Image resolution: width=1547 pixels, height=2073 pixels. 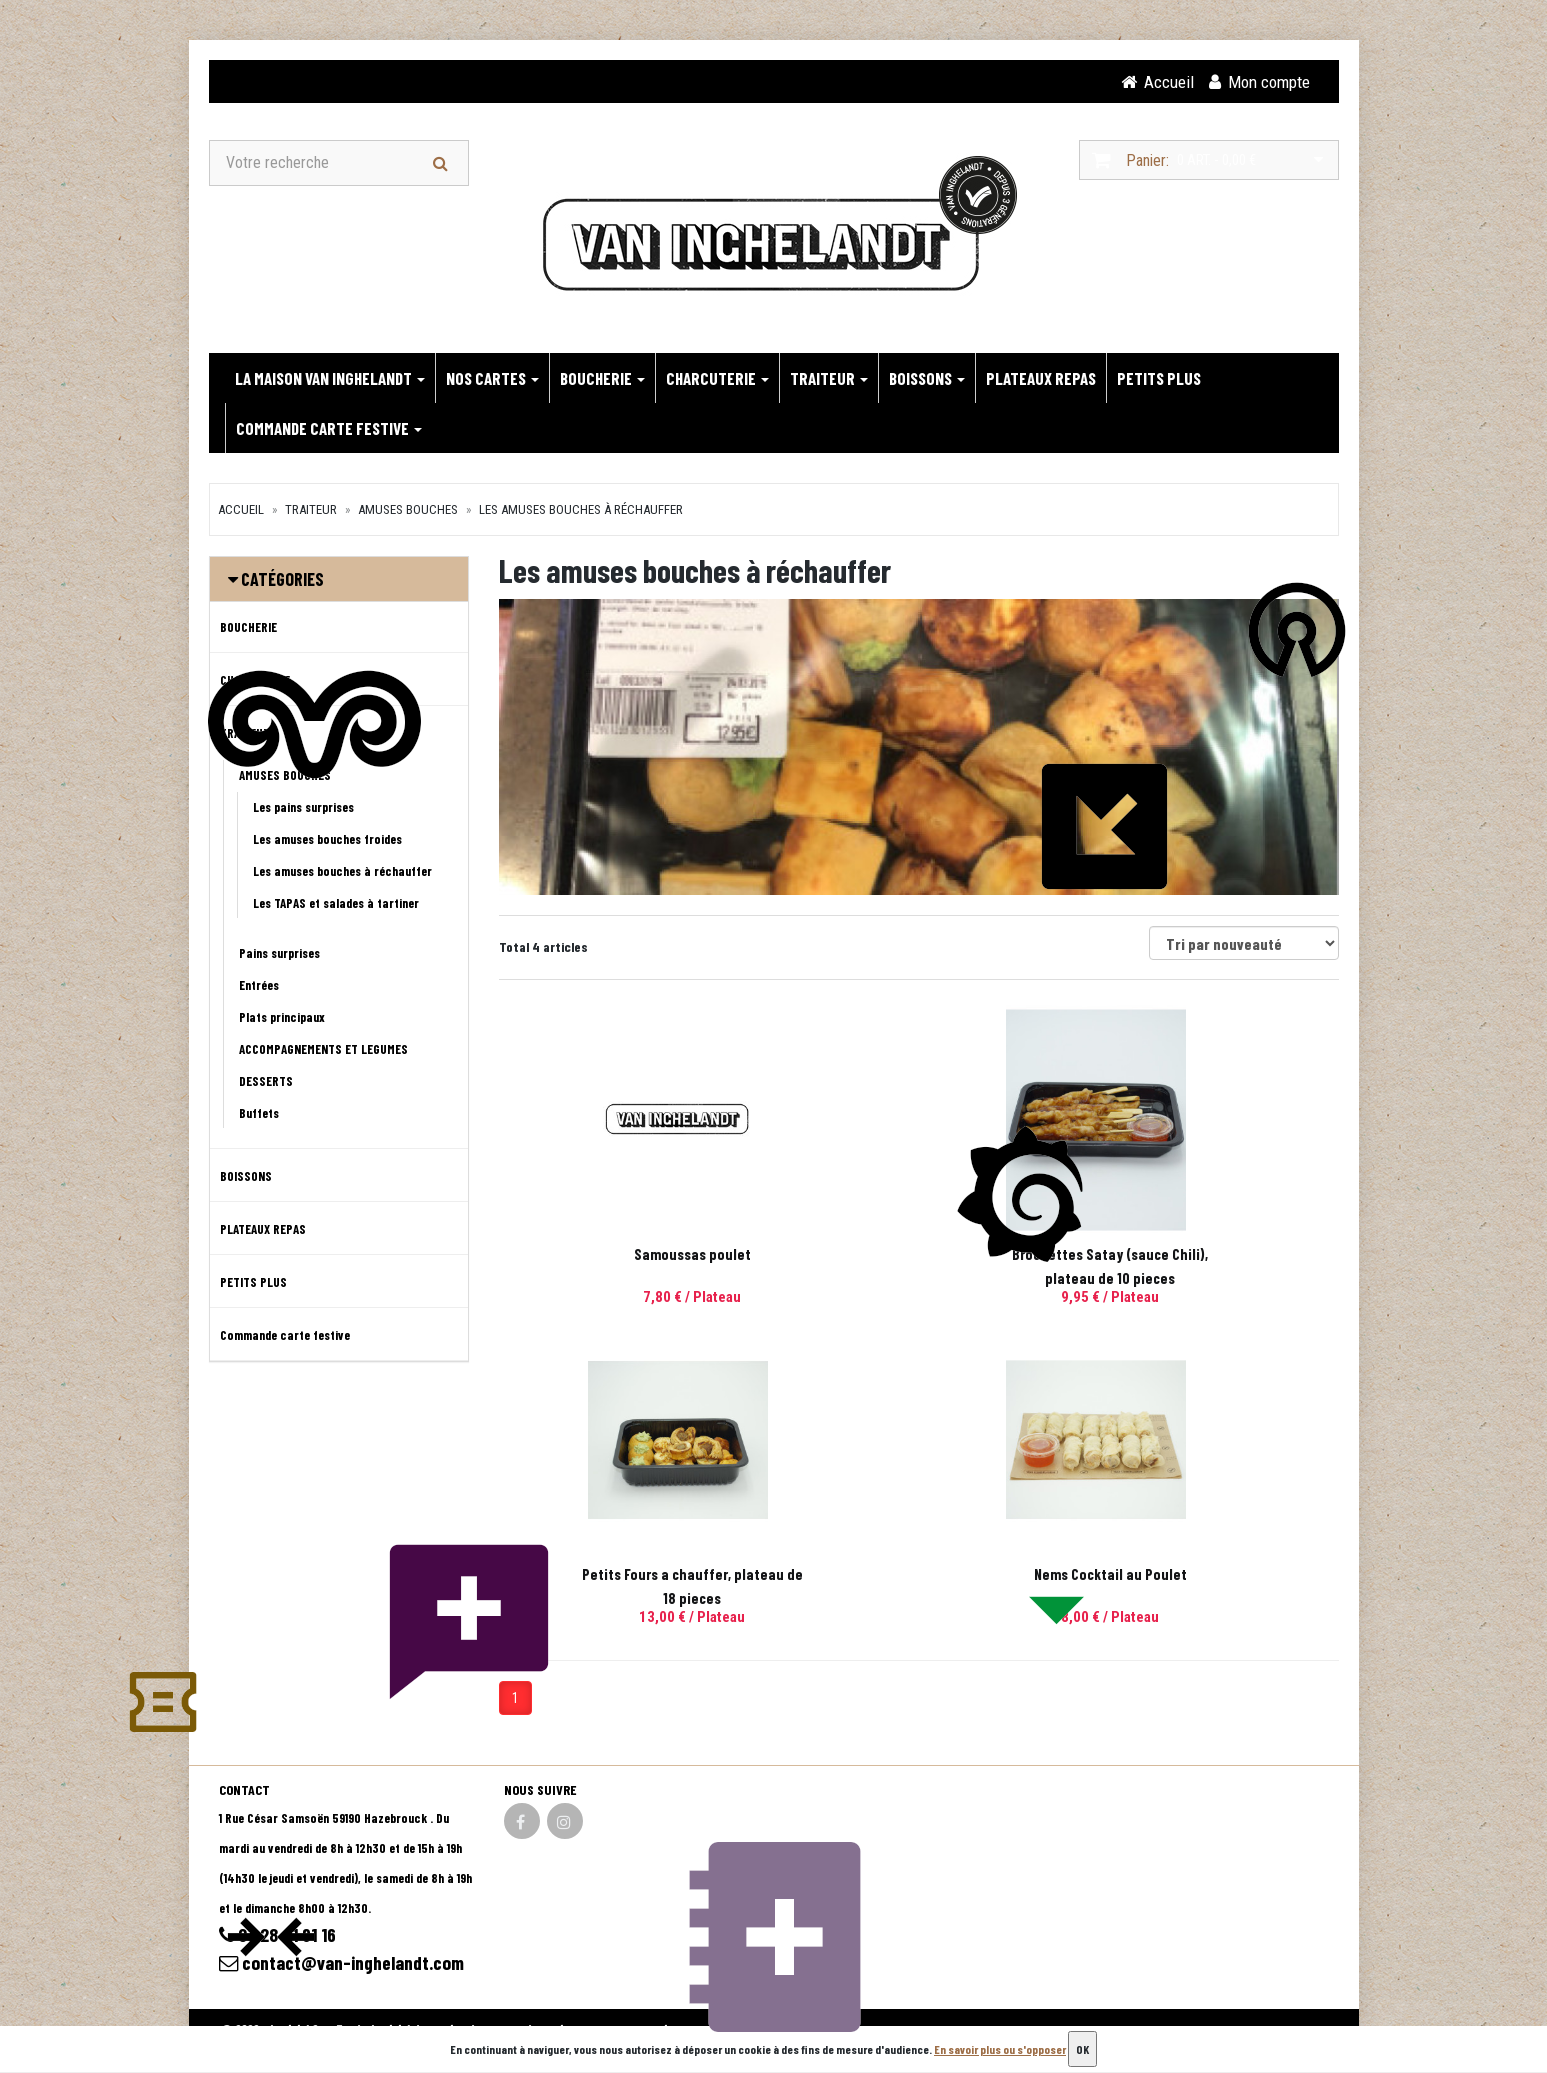 What do you see at coordinates (1020, 1194) in the screenshot?
I see `open grafana dashboard` at bounding box center [1020, 1194].